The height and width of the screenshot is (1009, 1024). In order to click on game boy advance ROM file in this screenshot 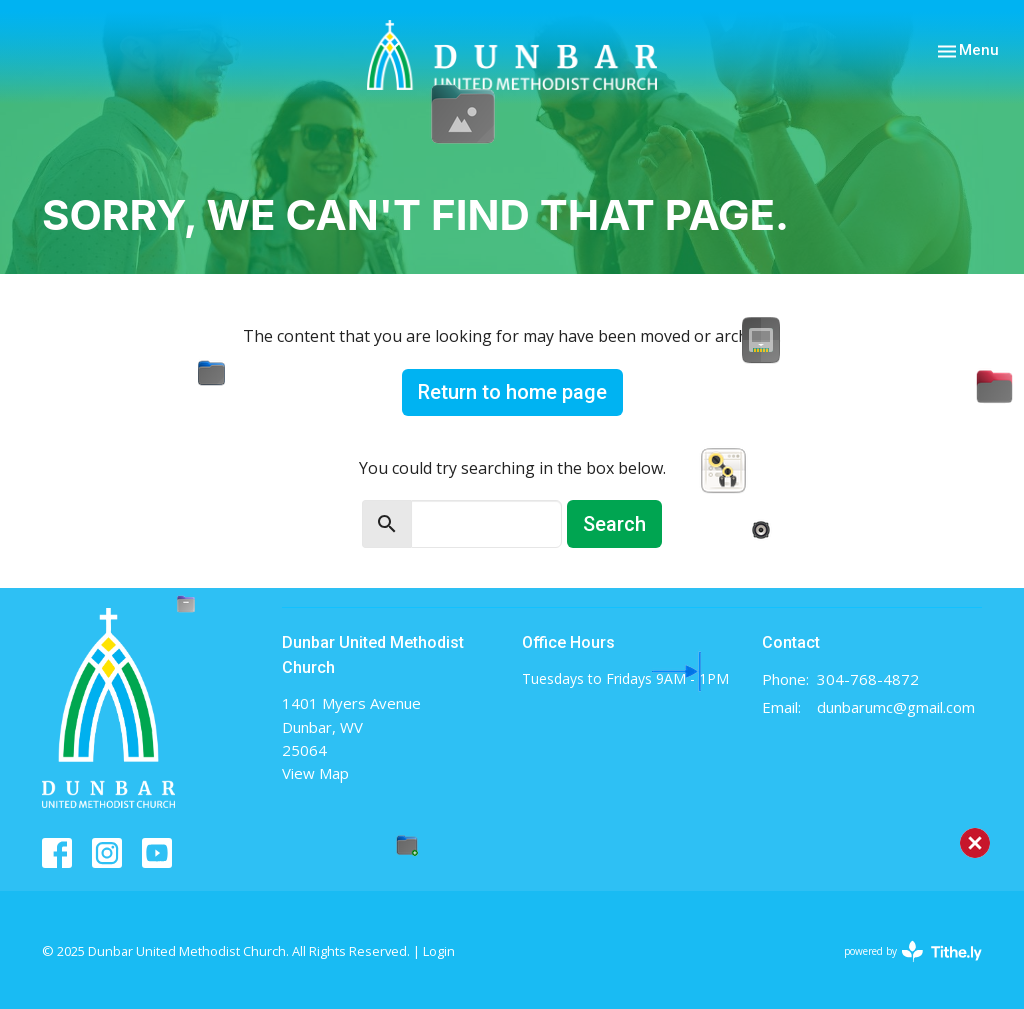, I will do `click(761, 340)`.